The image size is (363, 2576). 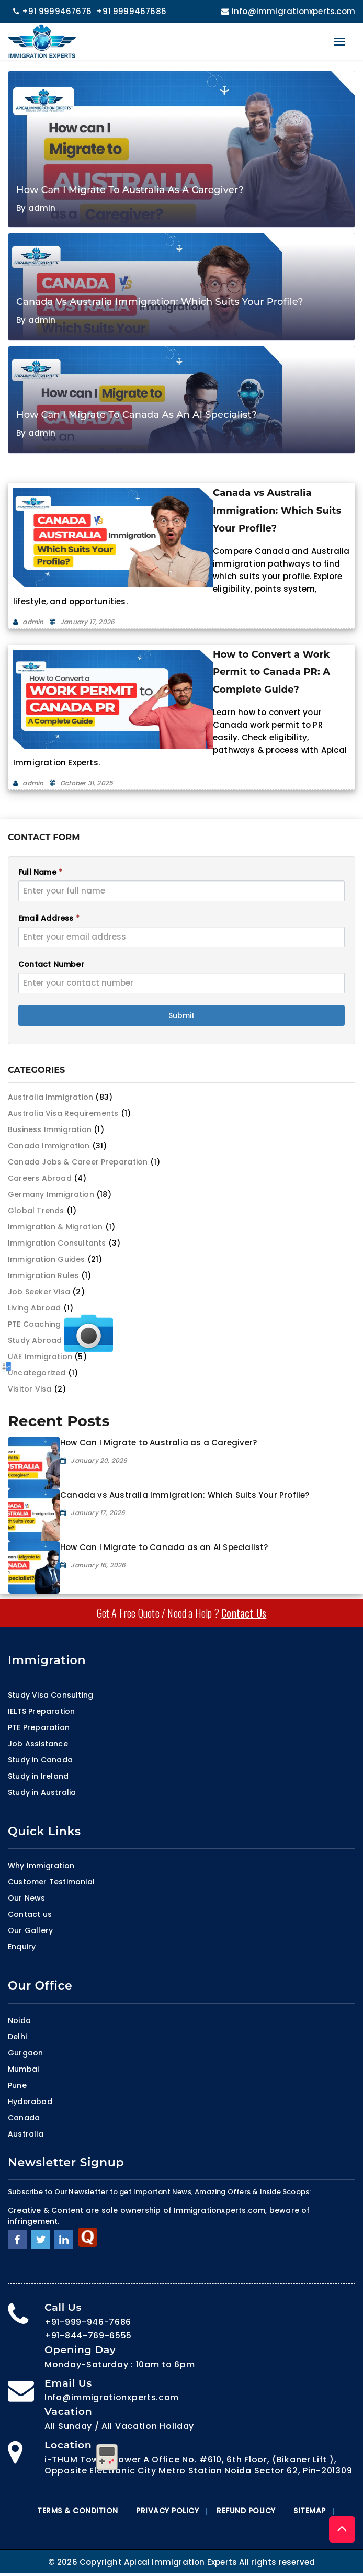 What do you see at coordinates (88, 1334) in the screenshot?
I see `open the camera app` at bounding box center [88, 1334].